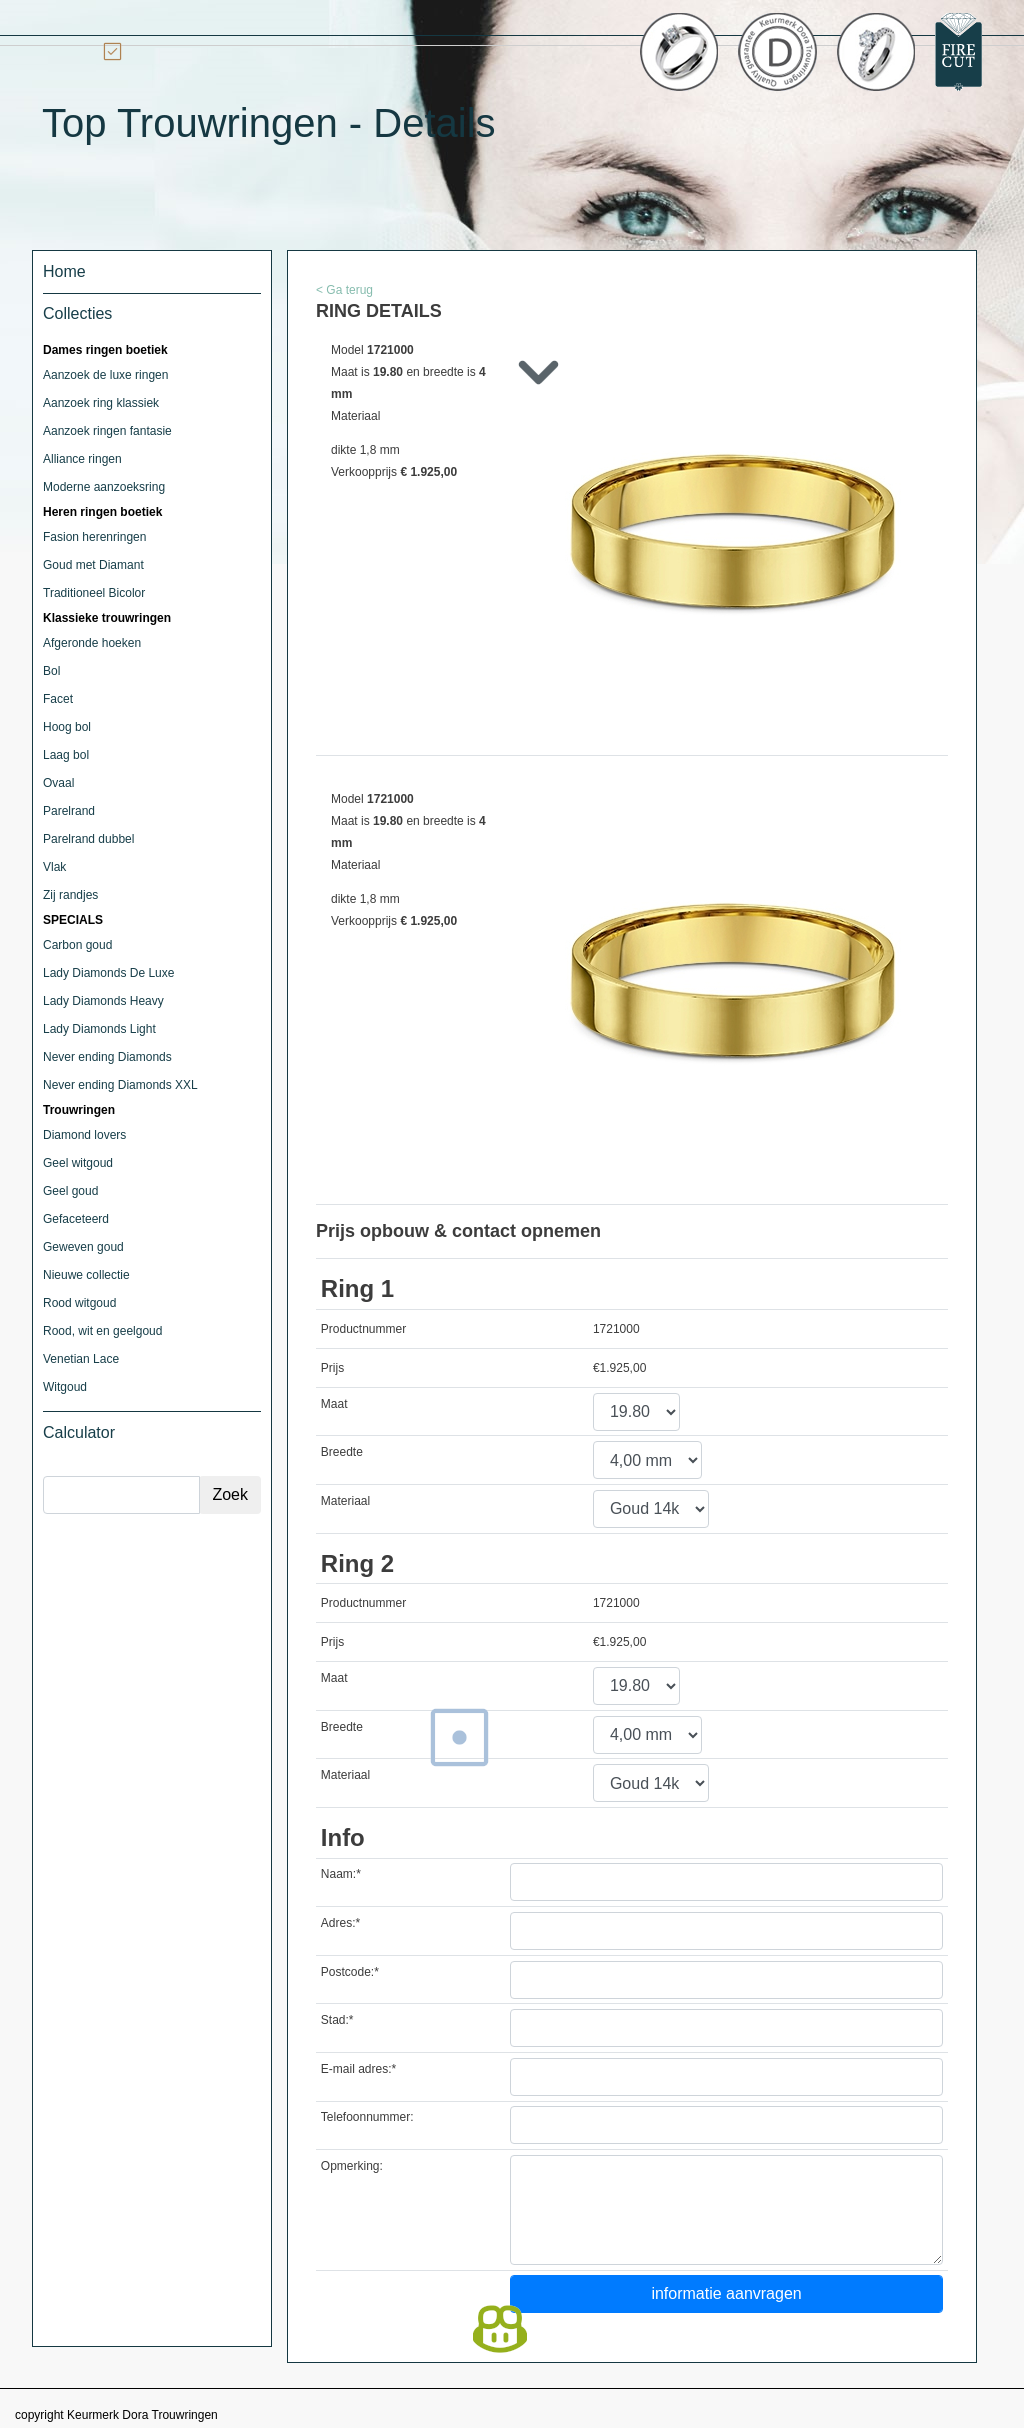 The width and height of the screenshot is (1024, 2428). I want to click on select or confirm an option, so click(112, 51).